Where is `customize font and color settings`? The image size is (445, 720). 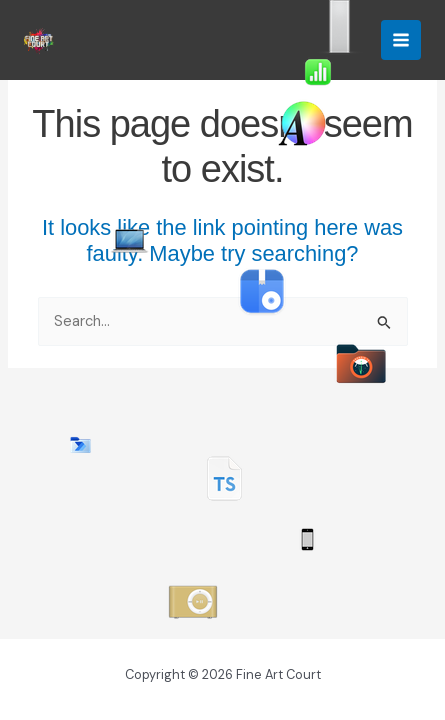
customize font and color settings is located at coordinates (302, 120).